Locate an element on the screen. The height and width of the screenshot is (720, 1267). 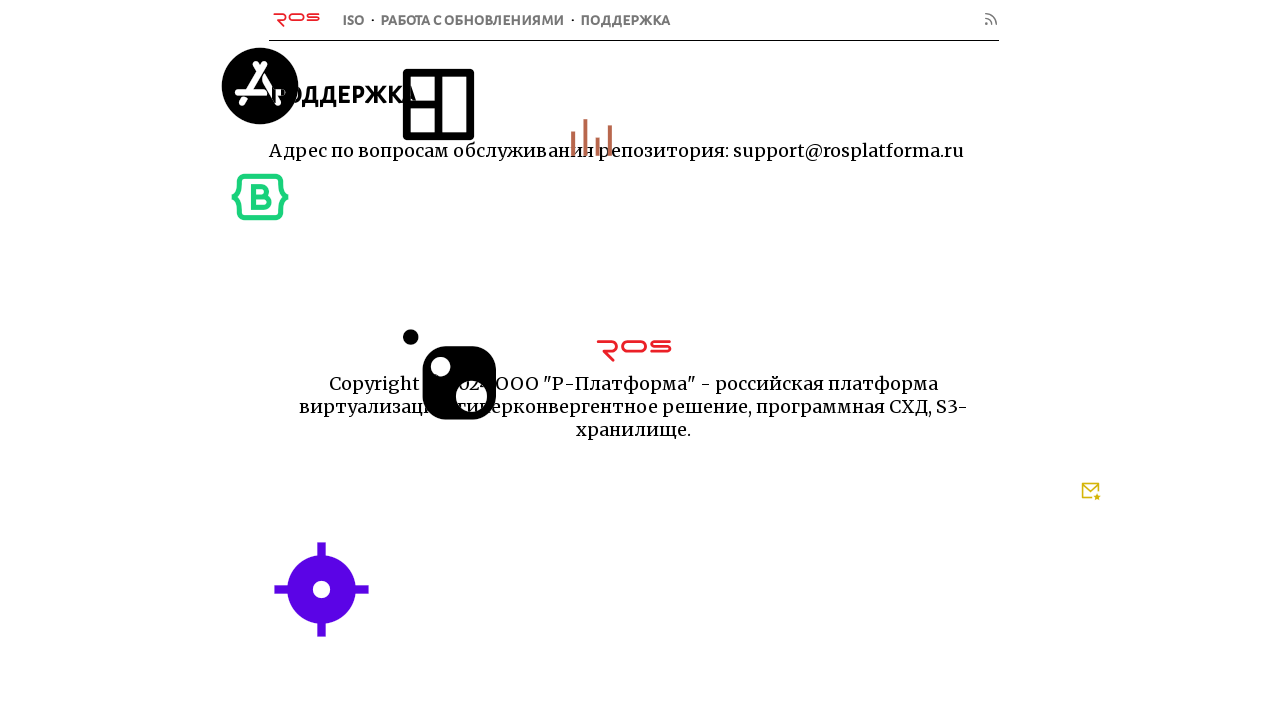
bootstrap framework logo is located at coordinates (260, 197).